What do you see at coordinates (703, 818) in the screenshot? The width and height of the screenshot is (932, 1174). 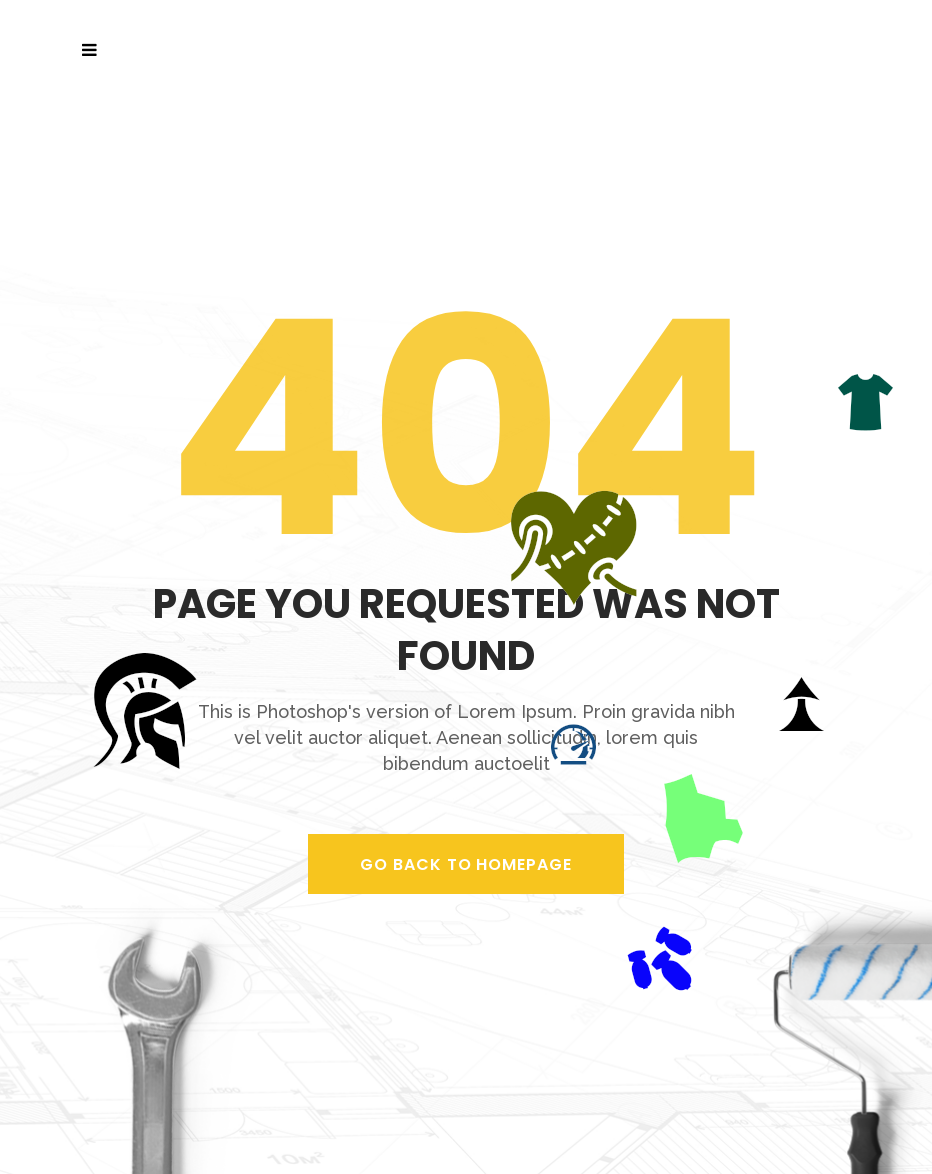 I see `select Bolivia as your country or region` at bounding box center [703, 818].